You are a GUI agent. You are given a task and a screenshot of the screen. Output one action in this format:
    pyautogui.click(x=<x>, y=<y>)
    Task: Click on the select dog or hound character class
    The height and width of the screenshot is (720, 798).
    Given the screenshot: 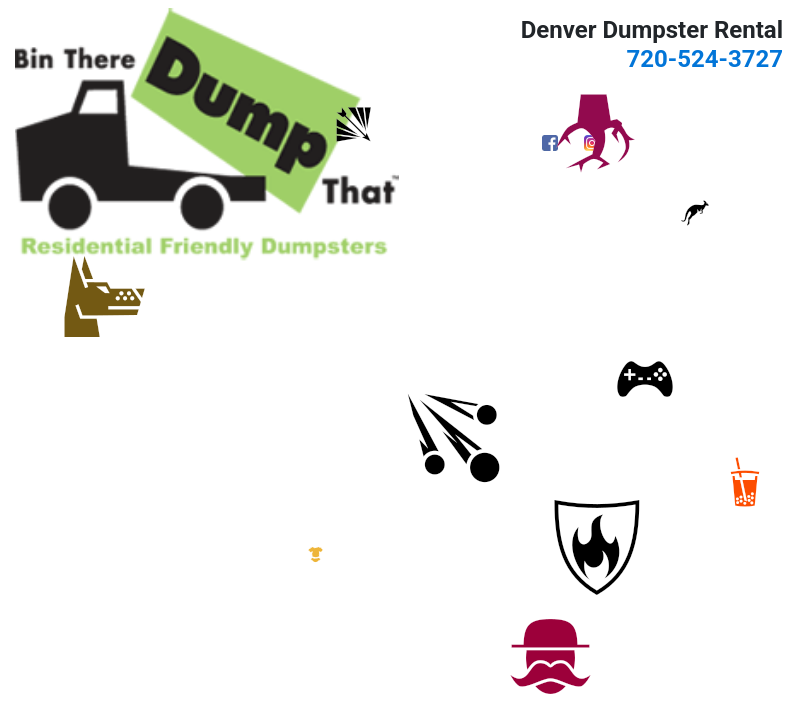 What is the action you would take?
    pyautogui.click(x=104, y=296)
    